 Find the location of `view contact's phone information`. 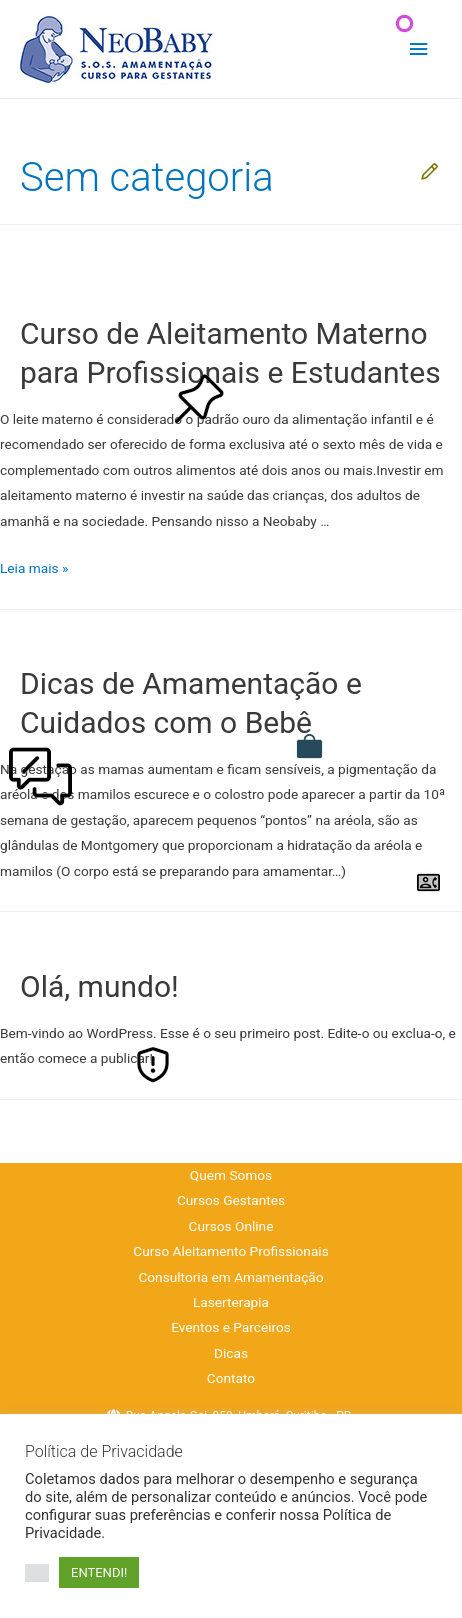

view contact's phone information is located at coordinates (428, 882).